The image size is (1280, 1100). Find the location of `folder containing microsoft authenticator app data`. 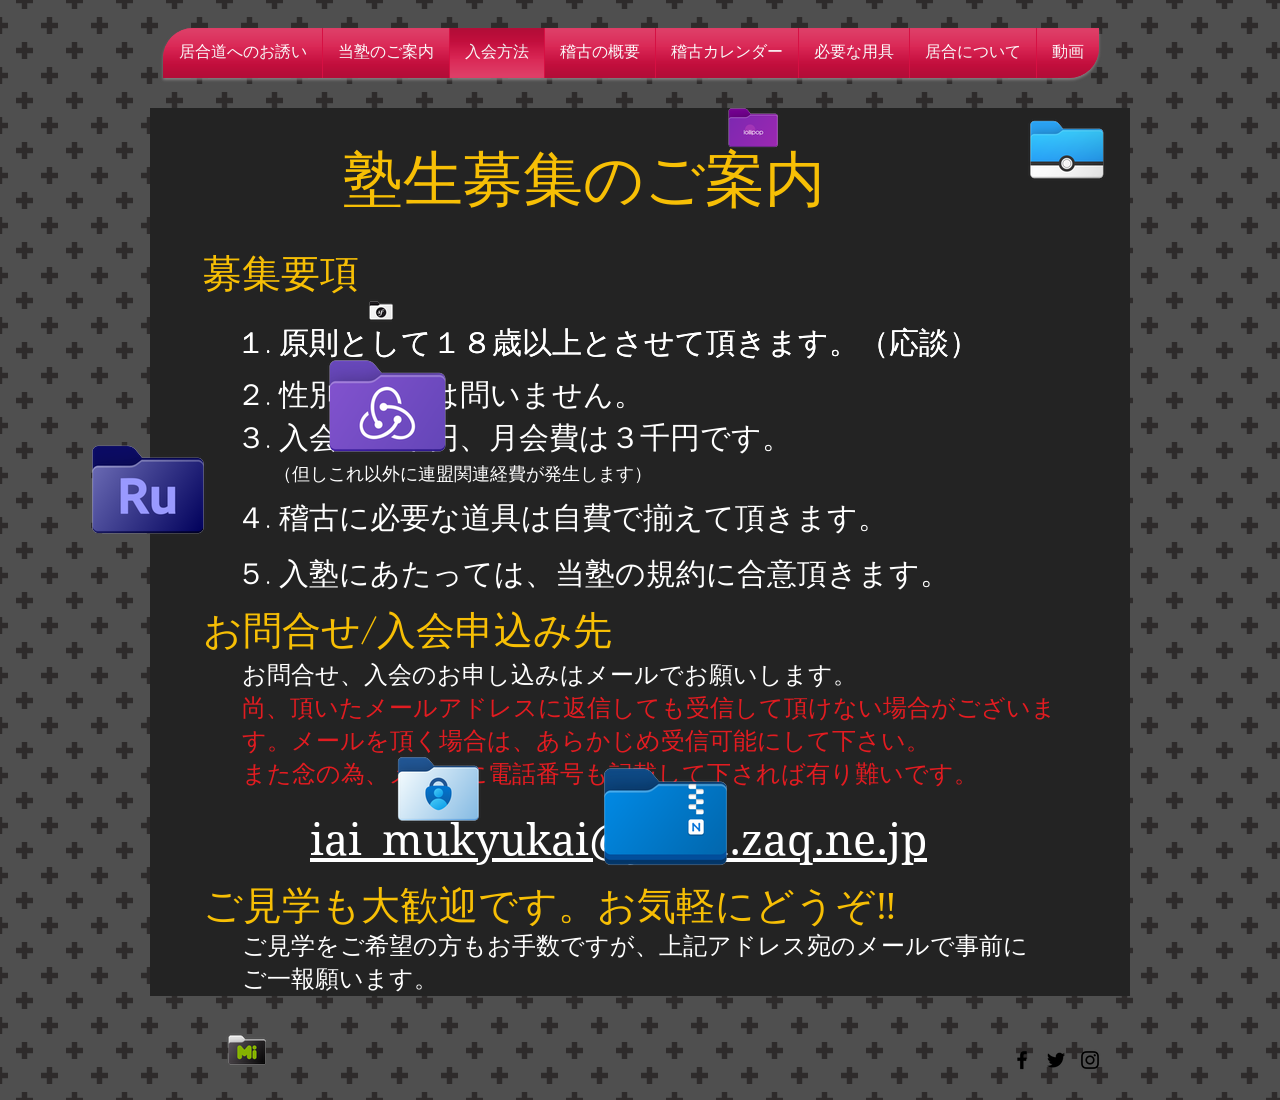

folder containing microsoft authenticator app data is located at coordinates (438, 791).